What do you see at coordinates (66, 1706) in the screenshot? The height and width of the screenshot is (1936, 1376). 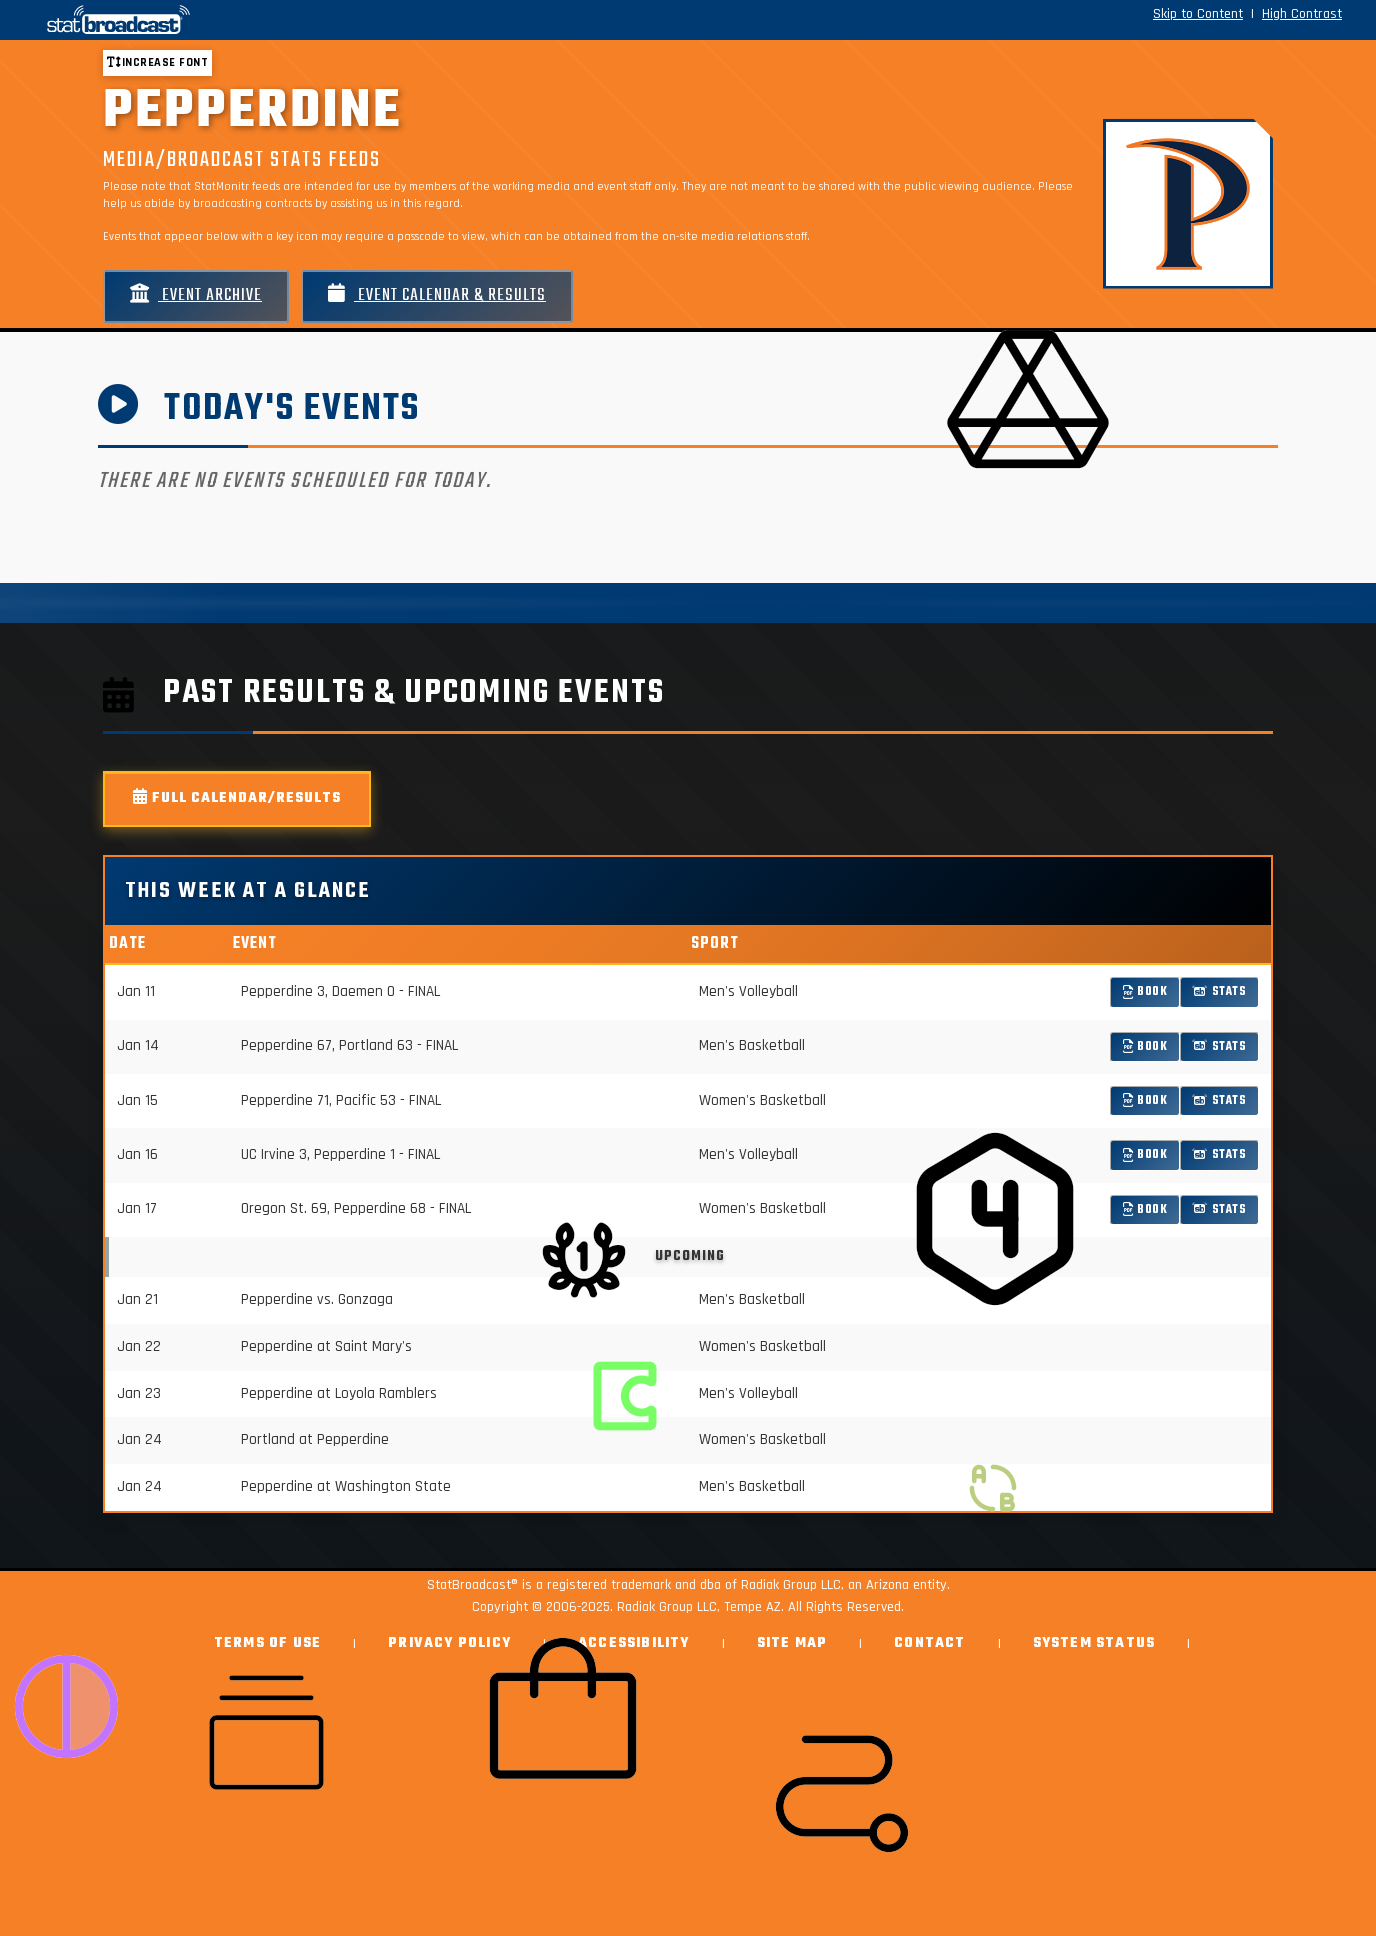 I see `toggle between light and dark mode` at bounding box center [66, 1706].